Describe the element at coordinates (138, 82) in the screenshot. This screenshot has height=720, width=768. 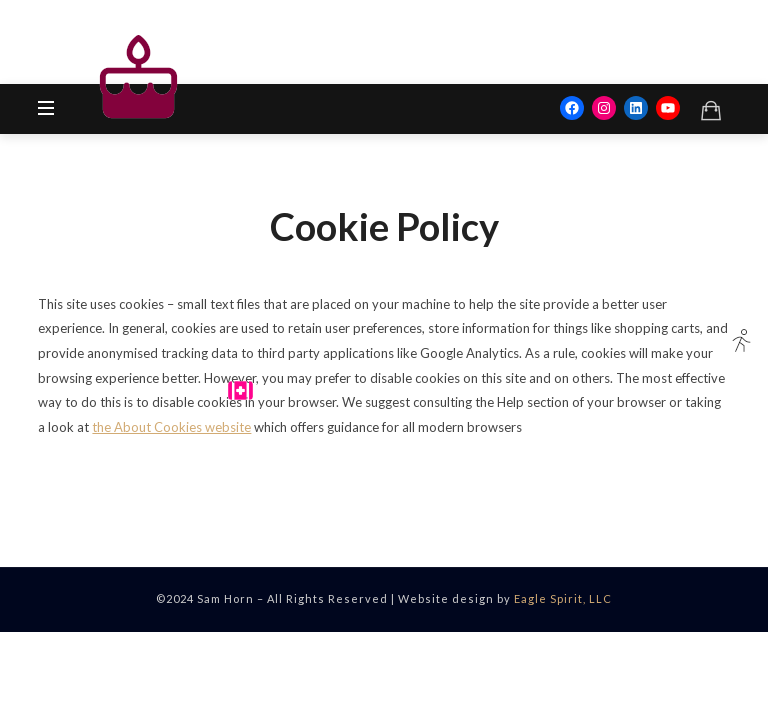
I see `view birthday or celebration reminders` at that location.